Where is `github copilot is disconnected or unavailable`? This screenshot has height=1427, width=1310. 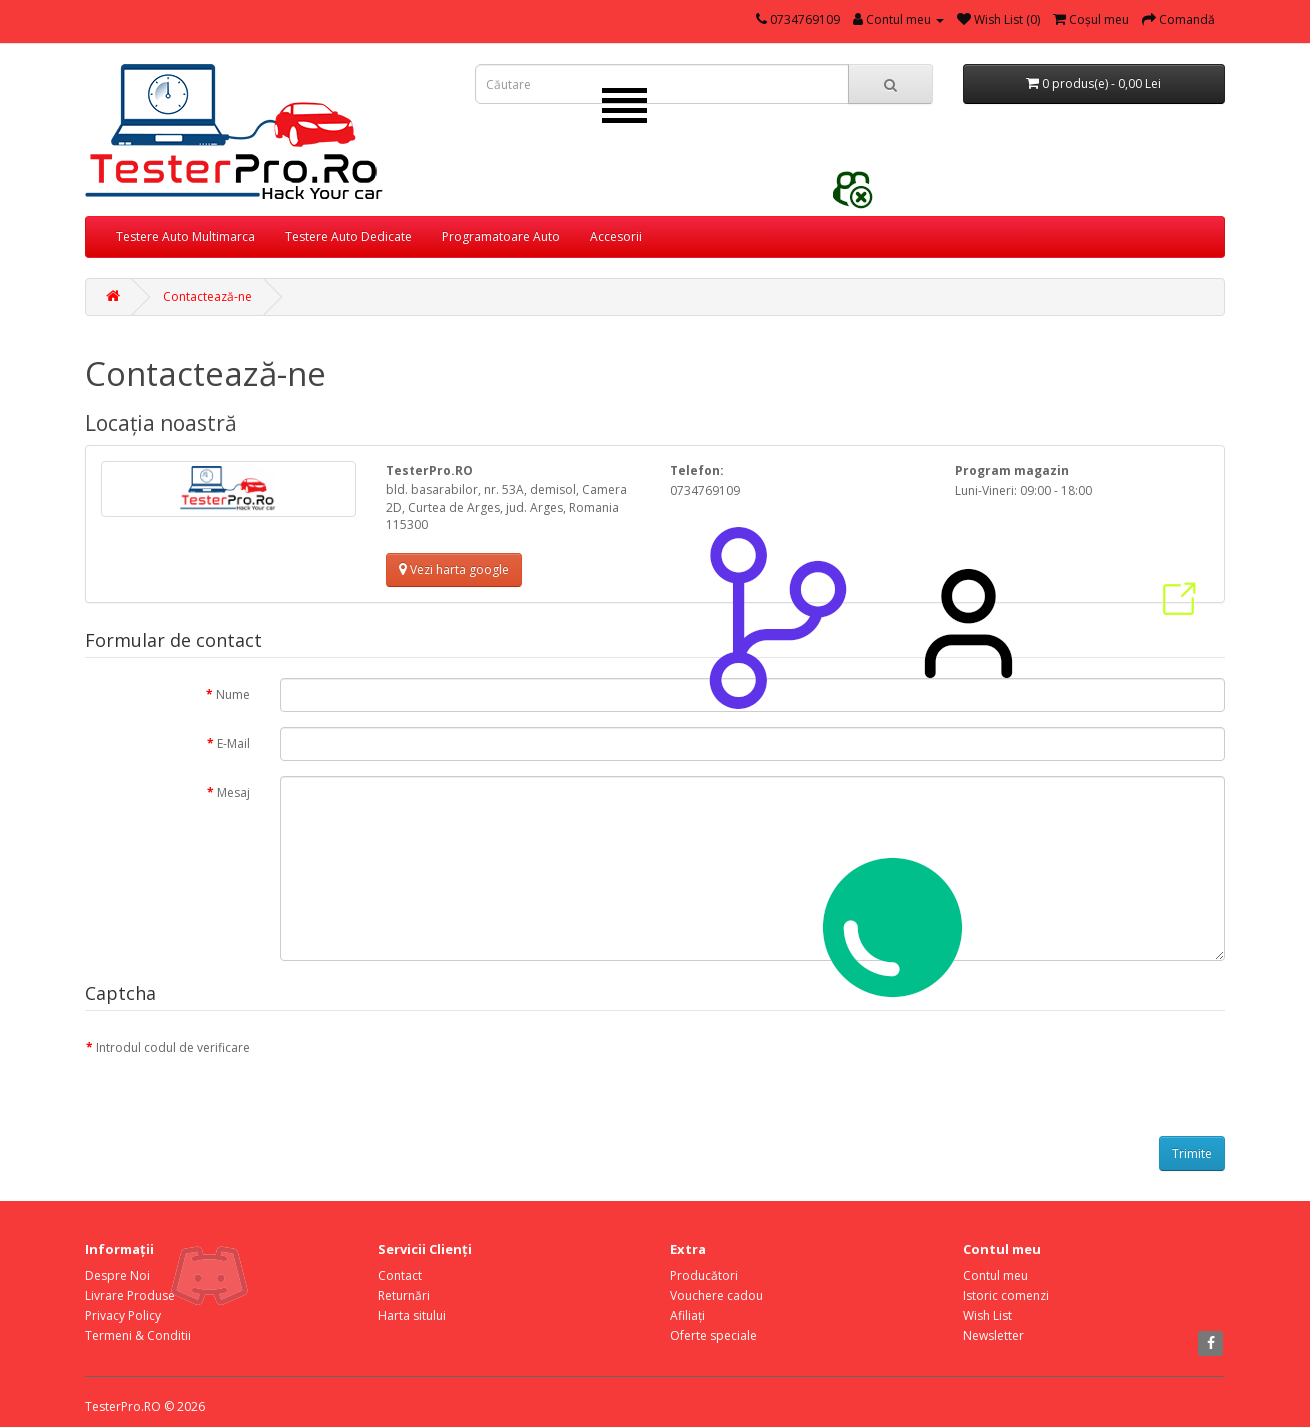 github copilot is disconnected or unavailable is located at coordinates (853, 189).